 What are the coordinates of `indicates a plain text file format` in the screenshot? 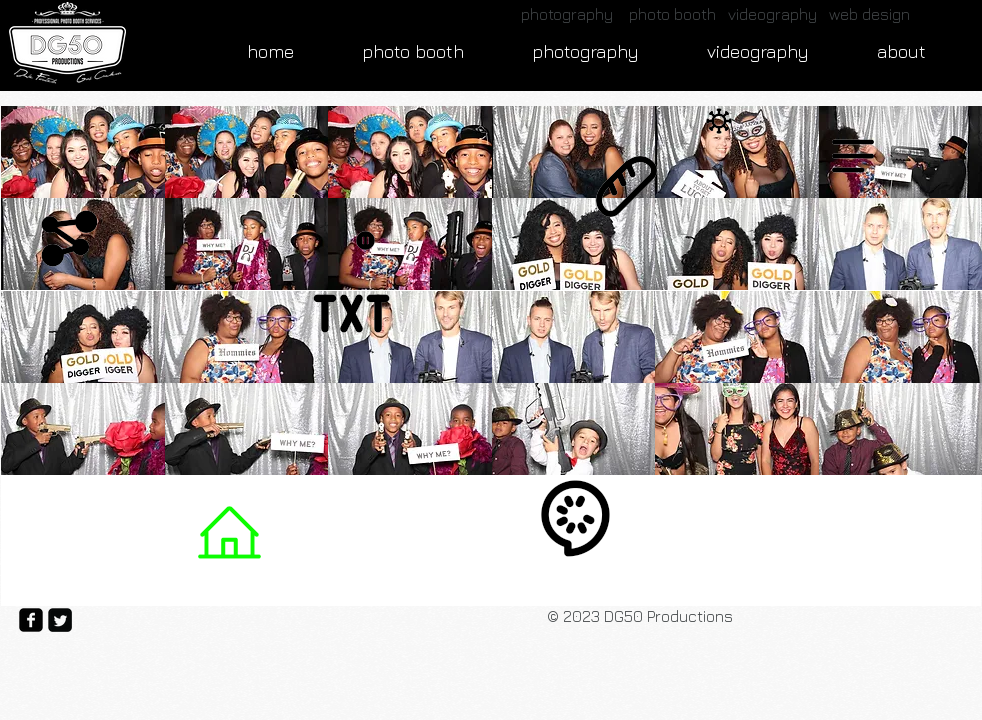 It's located at (351, 313).